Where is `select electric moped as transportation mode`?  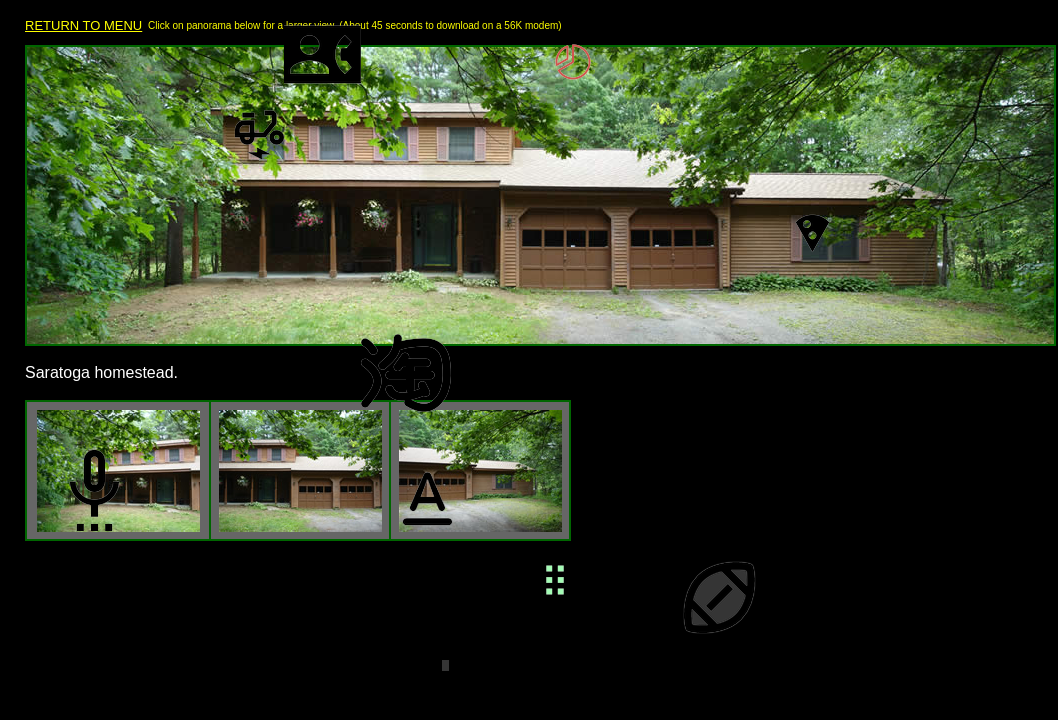 select electric moped as transportation mode is located at coordinates (259, 132).